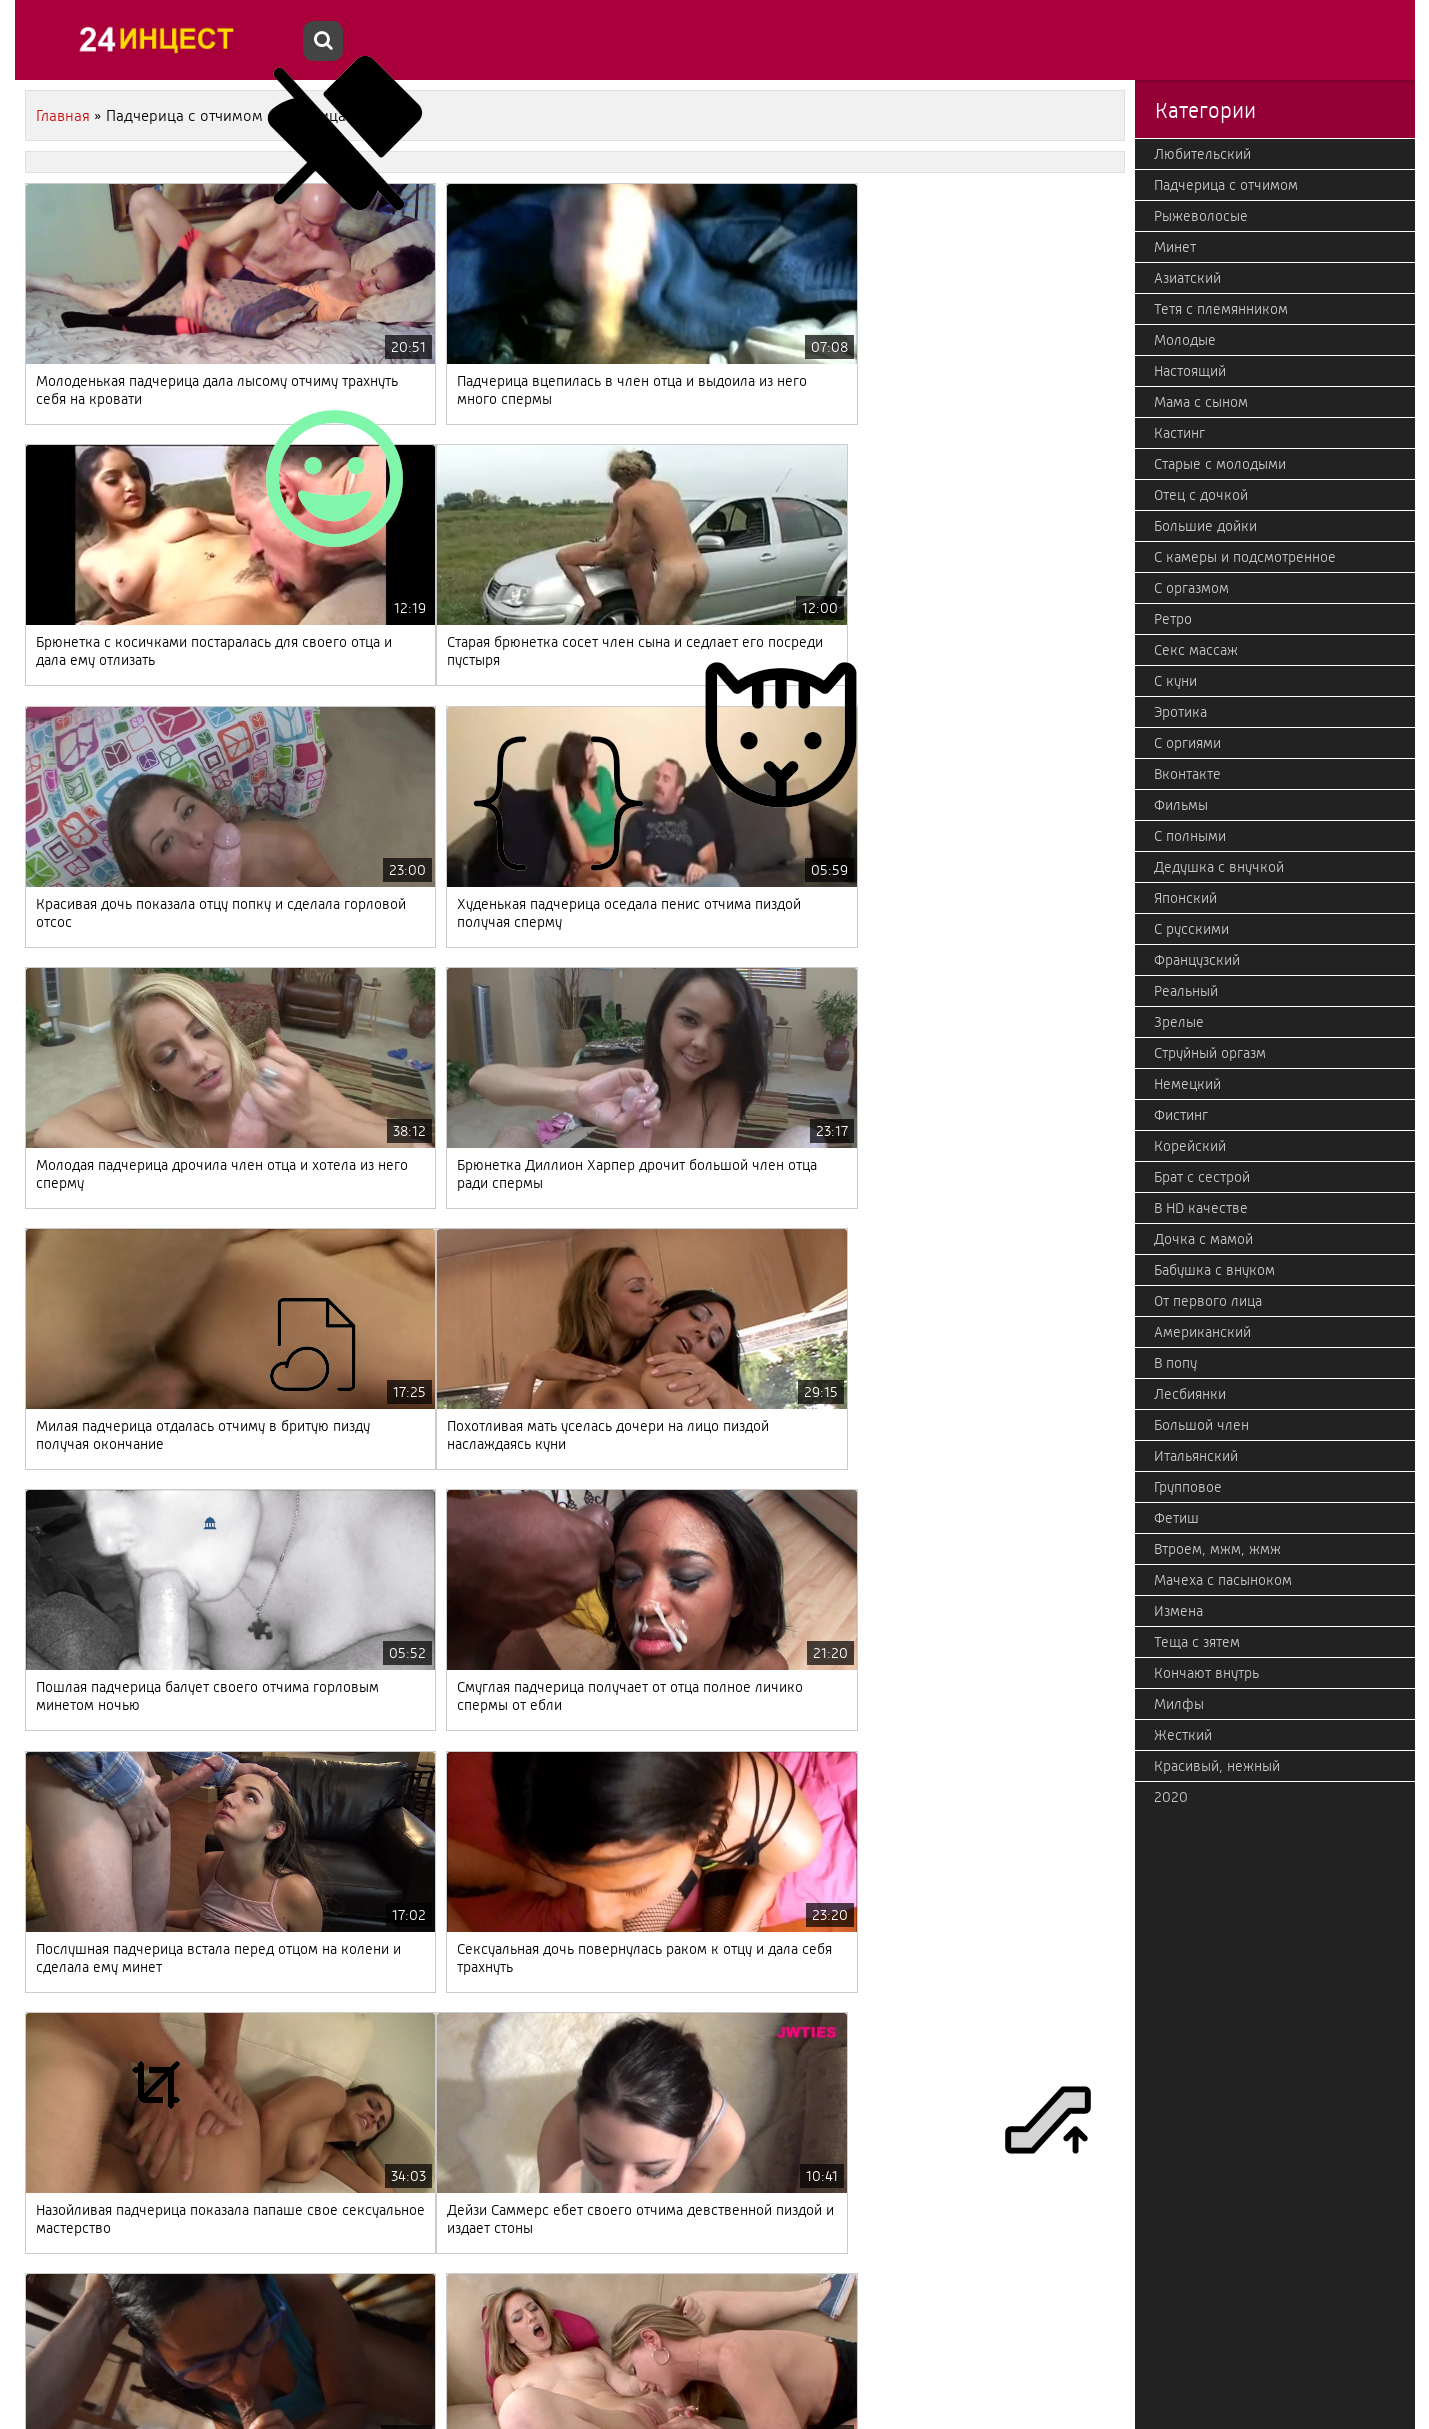 The height and width of the screenshot is (2429, 1429). Describe the element at coordinates (339, 139) in the screenshot. I see `unpin this item` at that location.